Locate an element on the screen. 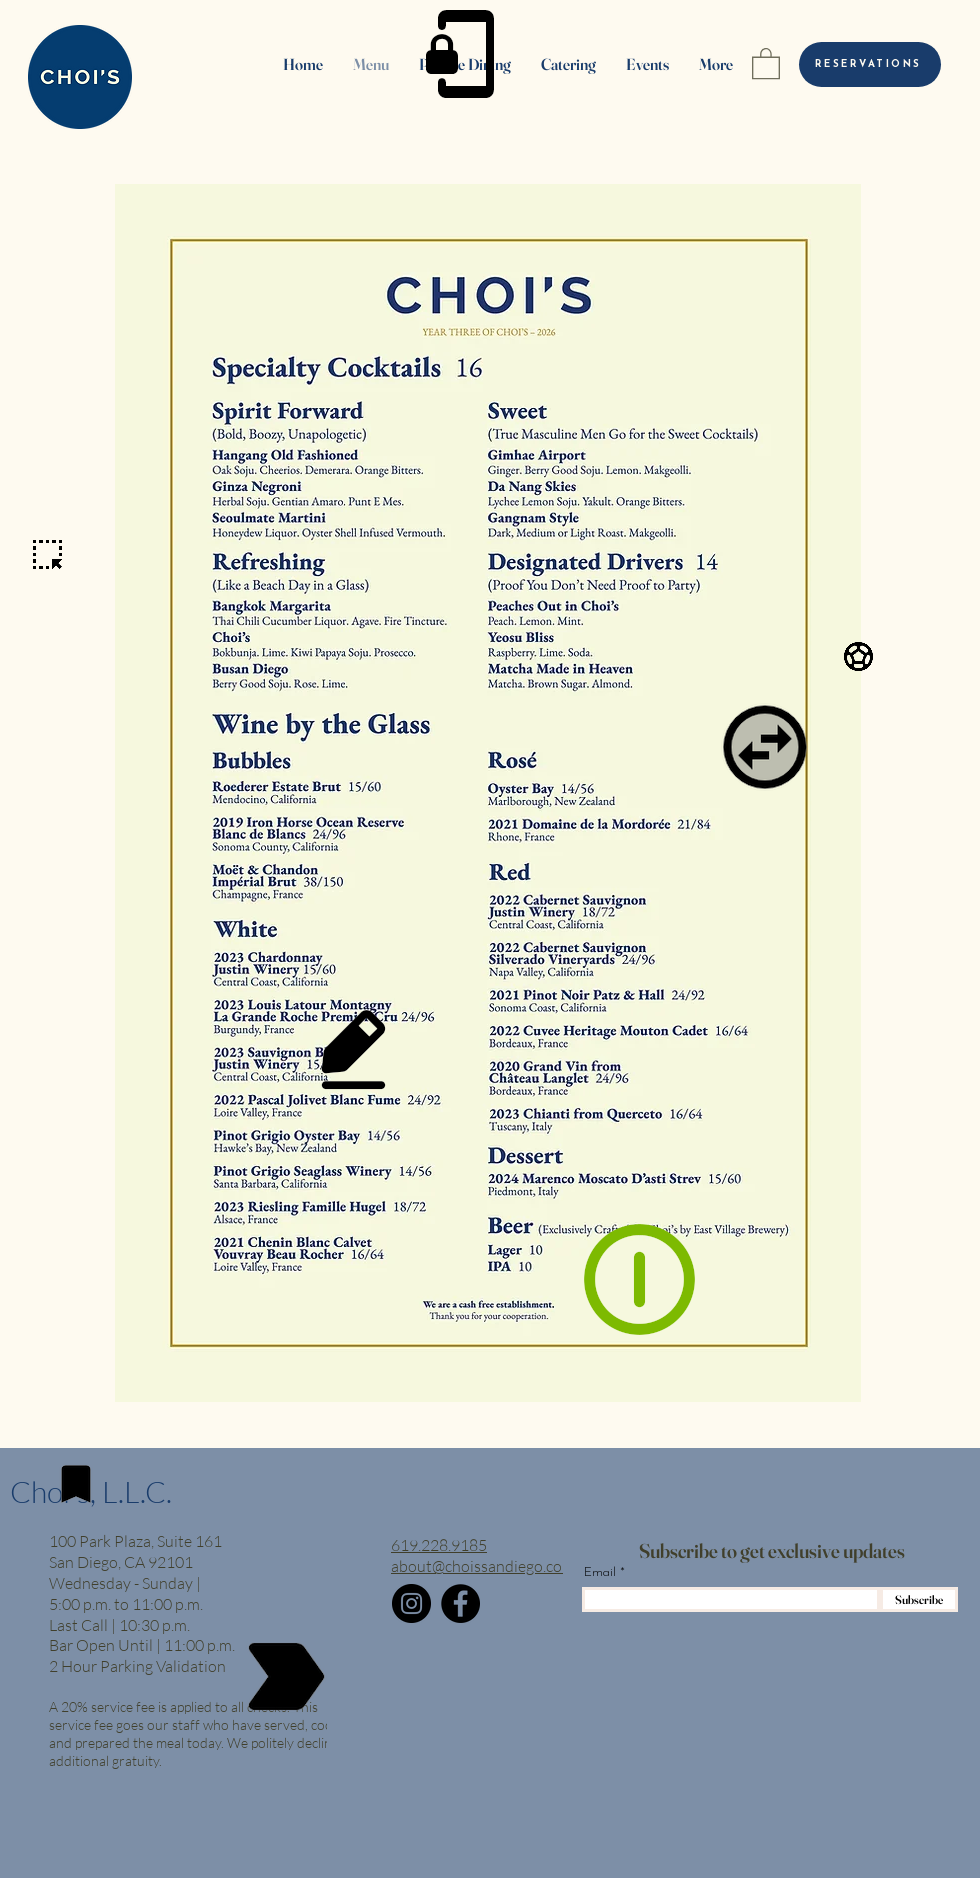  access soccer or football content is located at coordinates (858, 656).